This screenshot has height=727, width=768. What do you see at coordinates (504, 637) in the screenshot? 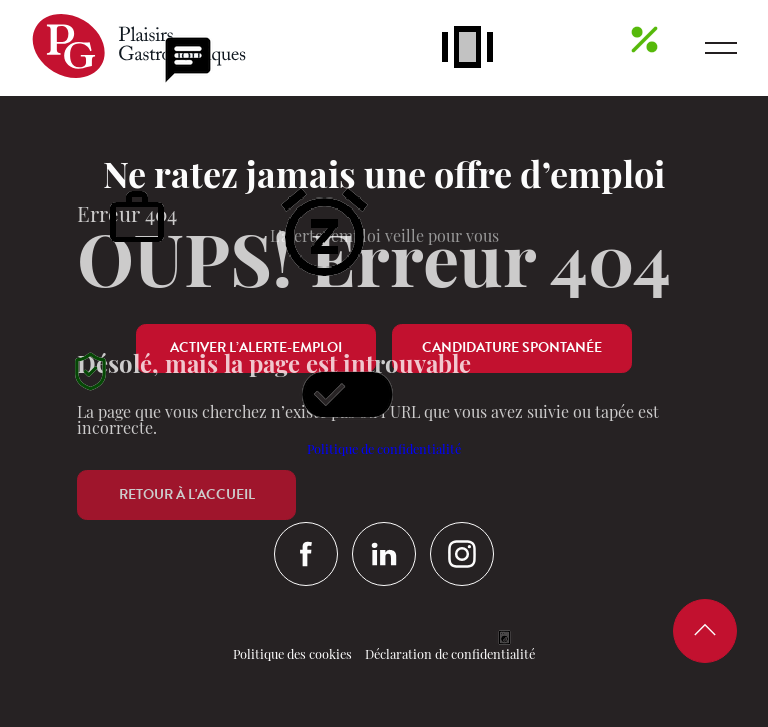
I see `find nearby laundromat or laundry services` at bounding box center [504, 637].